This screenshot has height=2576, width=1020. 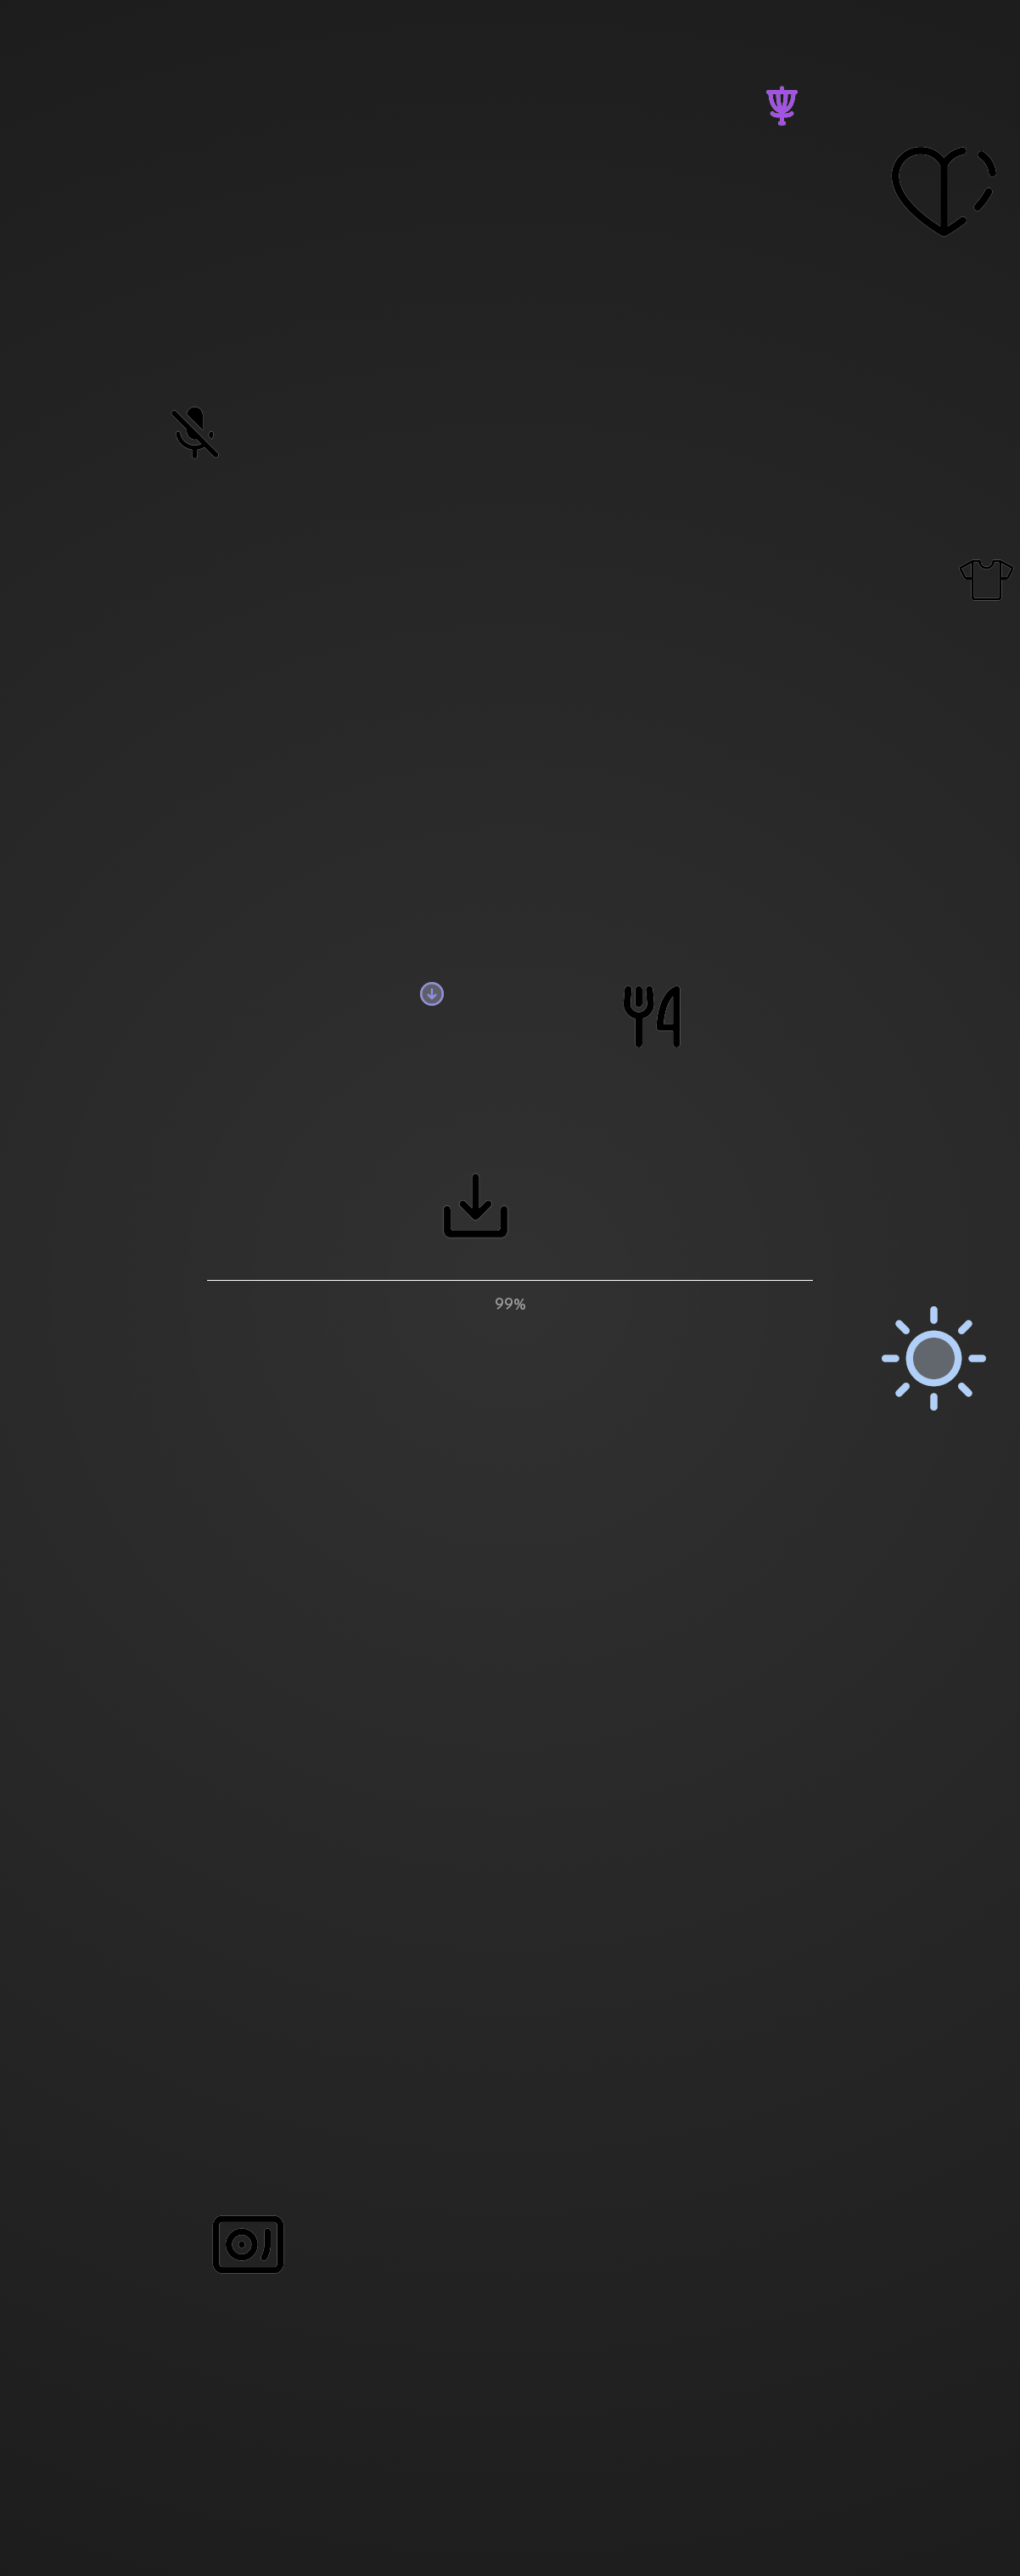 What do you see at coordinates (933, 1358) in the screenshot?
I see `toggle light mode or theme` at bounding box center [933, 1358].